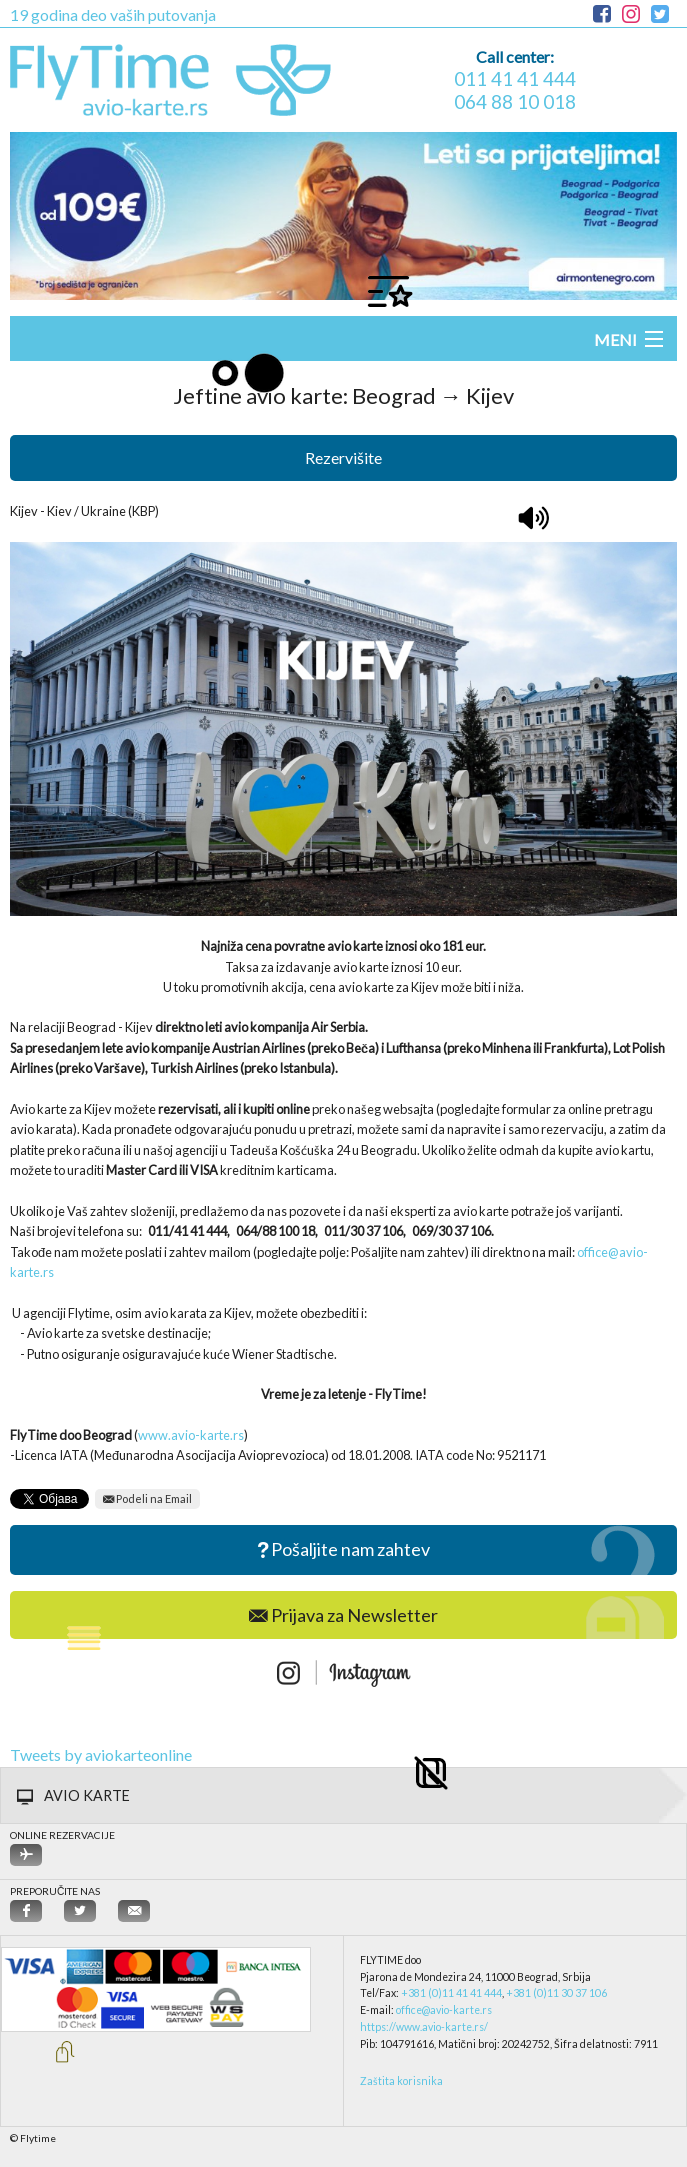 This screenshot has height=2167, width=687. What do you see at coordinates (388, 291) in the screenshot?
I see `view your favorites list` at bounding box center [388, 291].